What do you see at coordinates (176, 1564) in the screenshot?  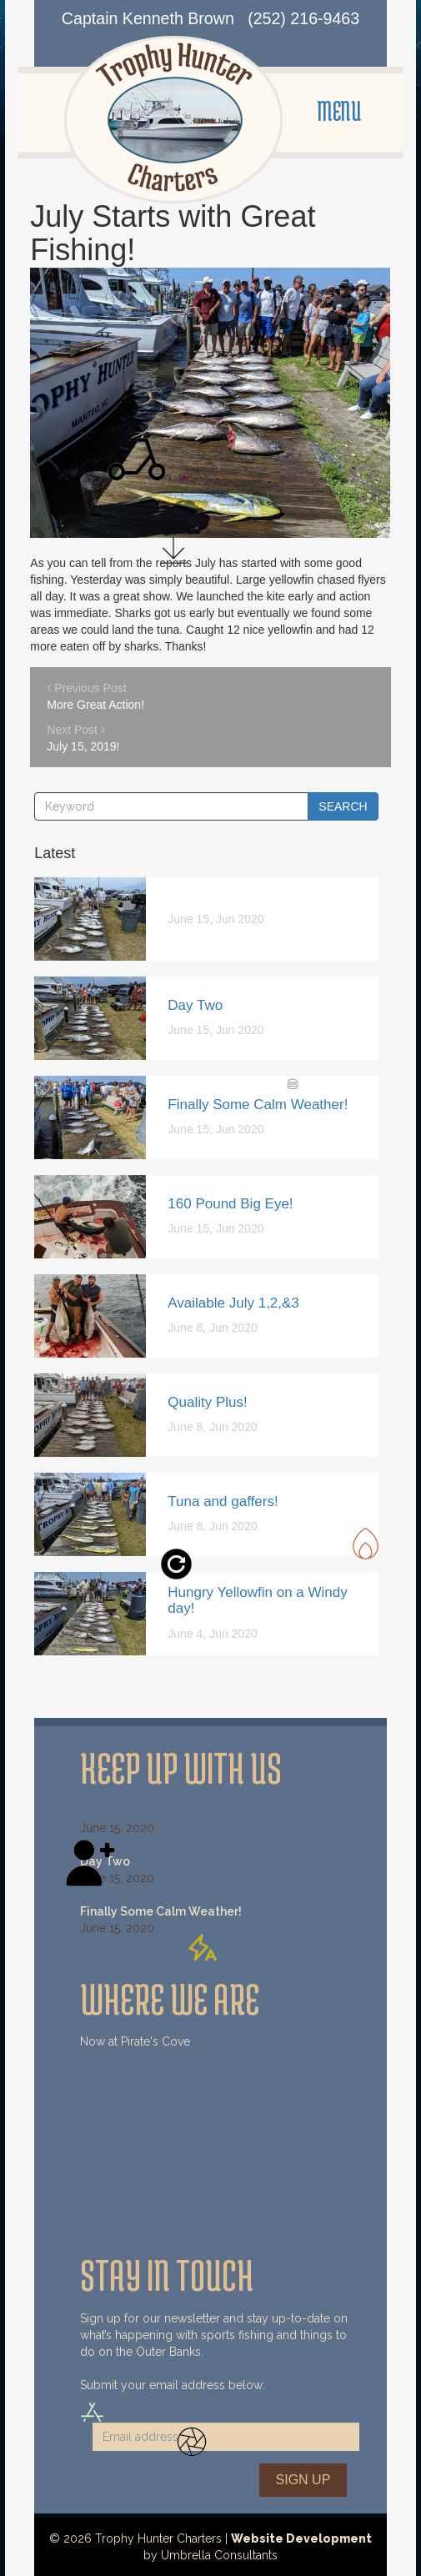 I see `refresh or reload content` at bounding box center [176, 1564].